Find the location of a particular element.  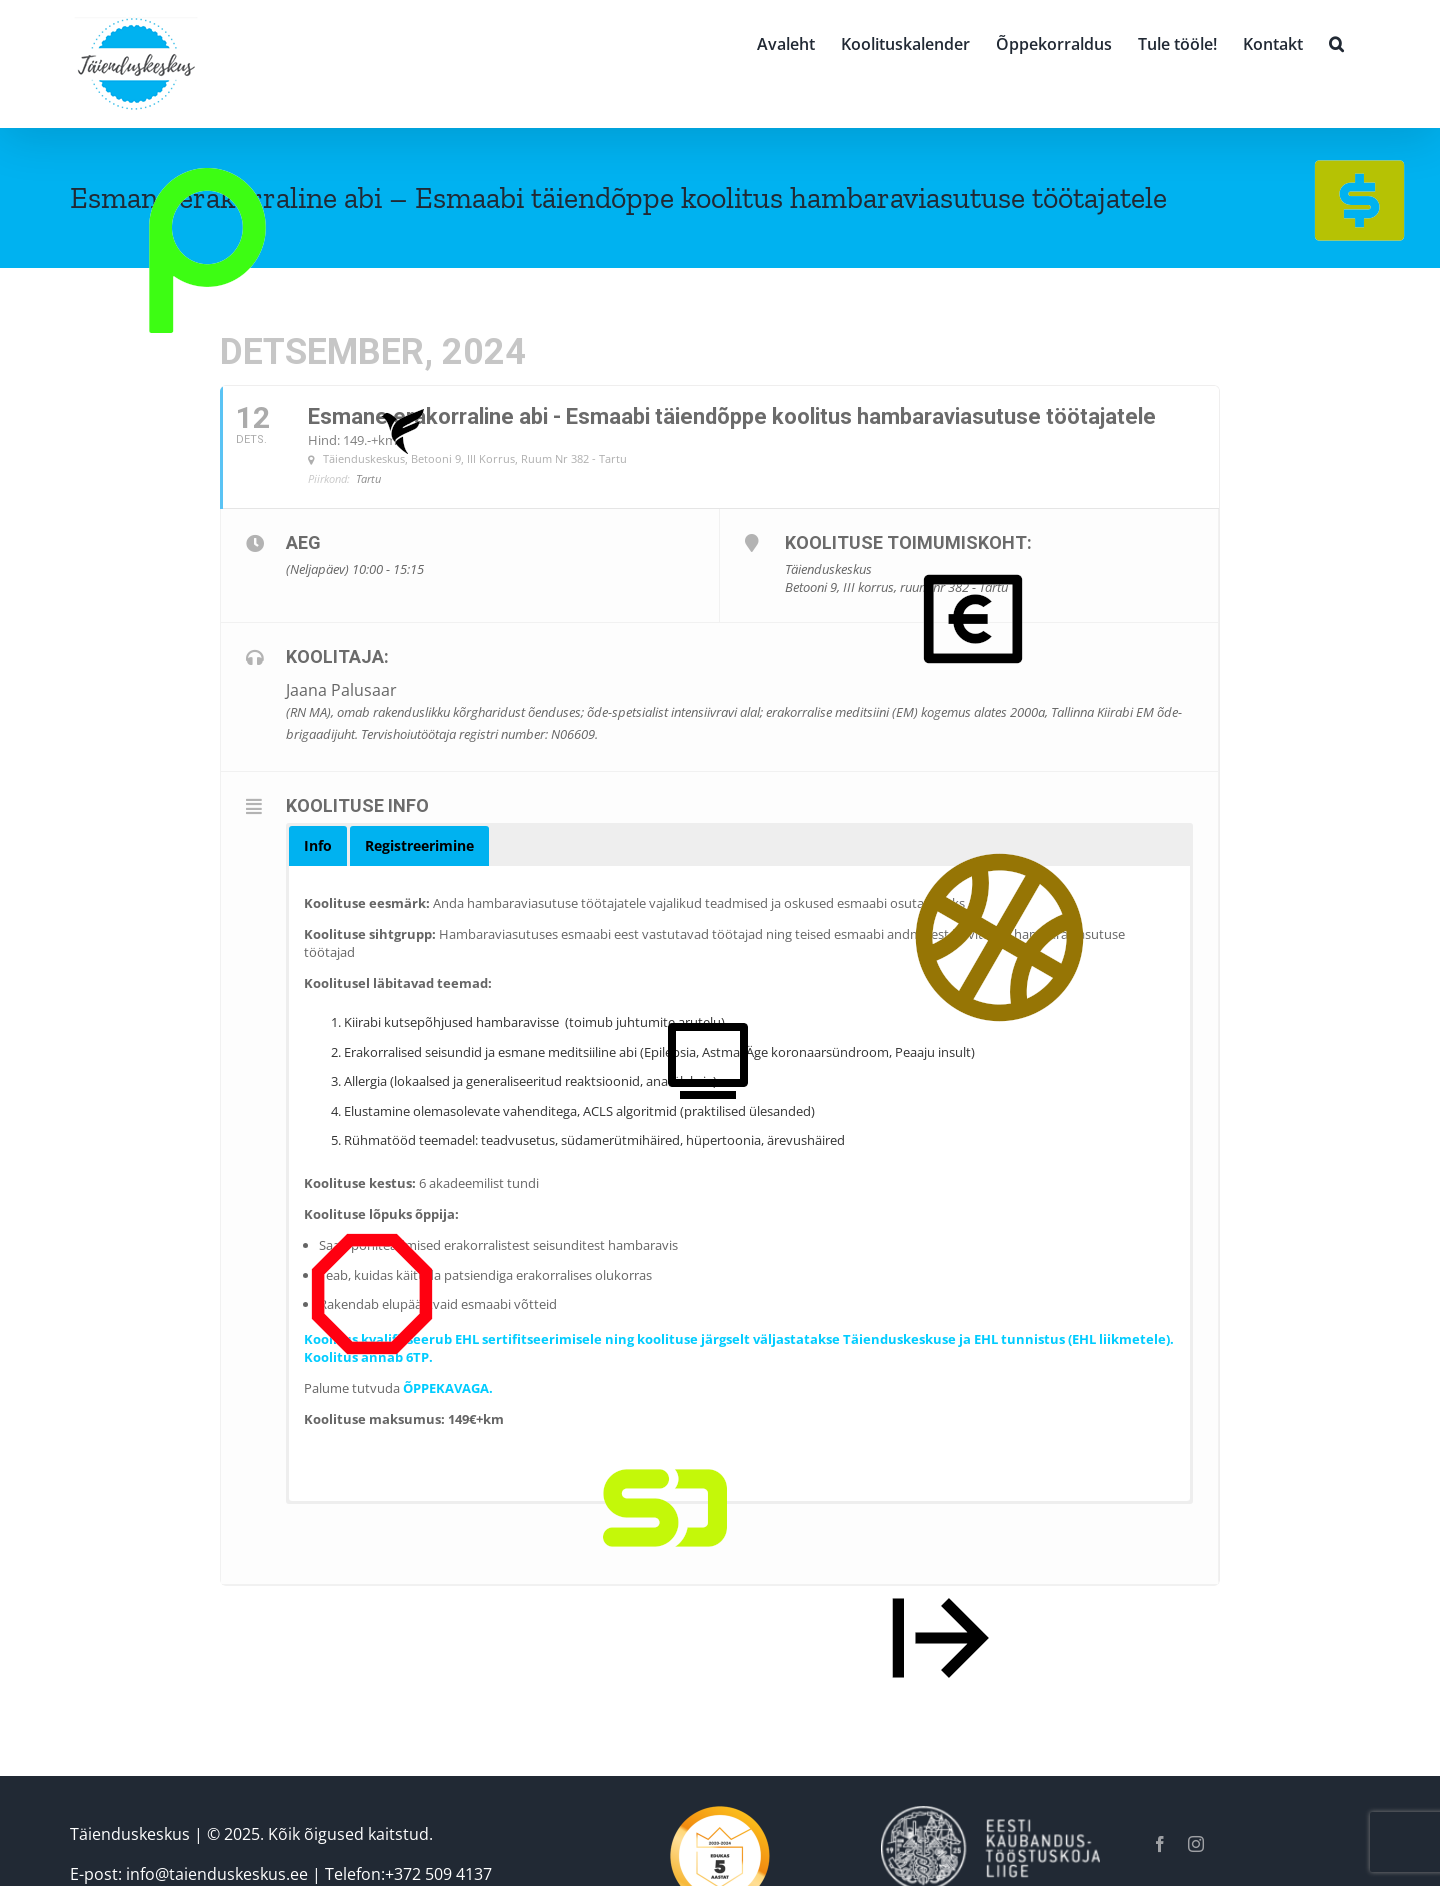

open speakerdeck profile or presentations is located at coordinates (665, 1508).